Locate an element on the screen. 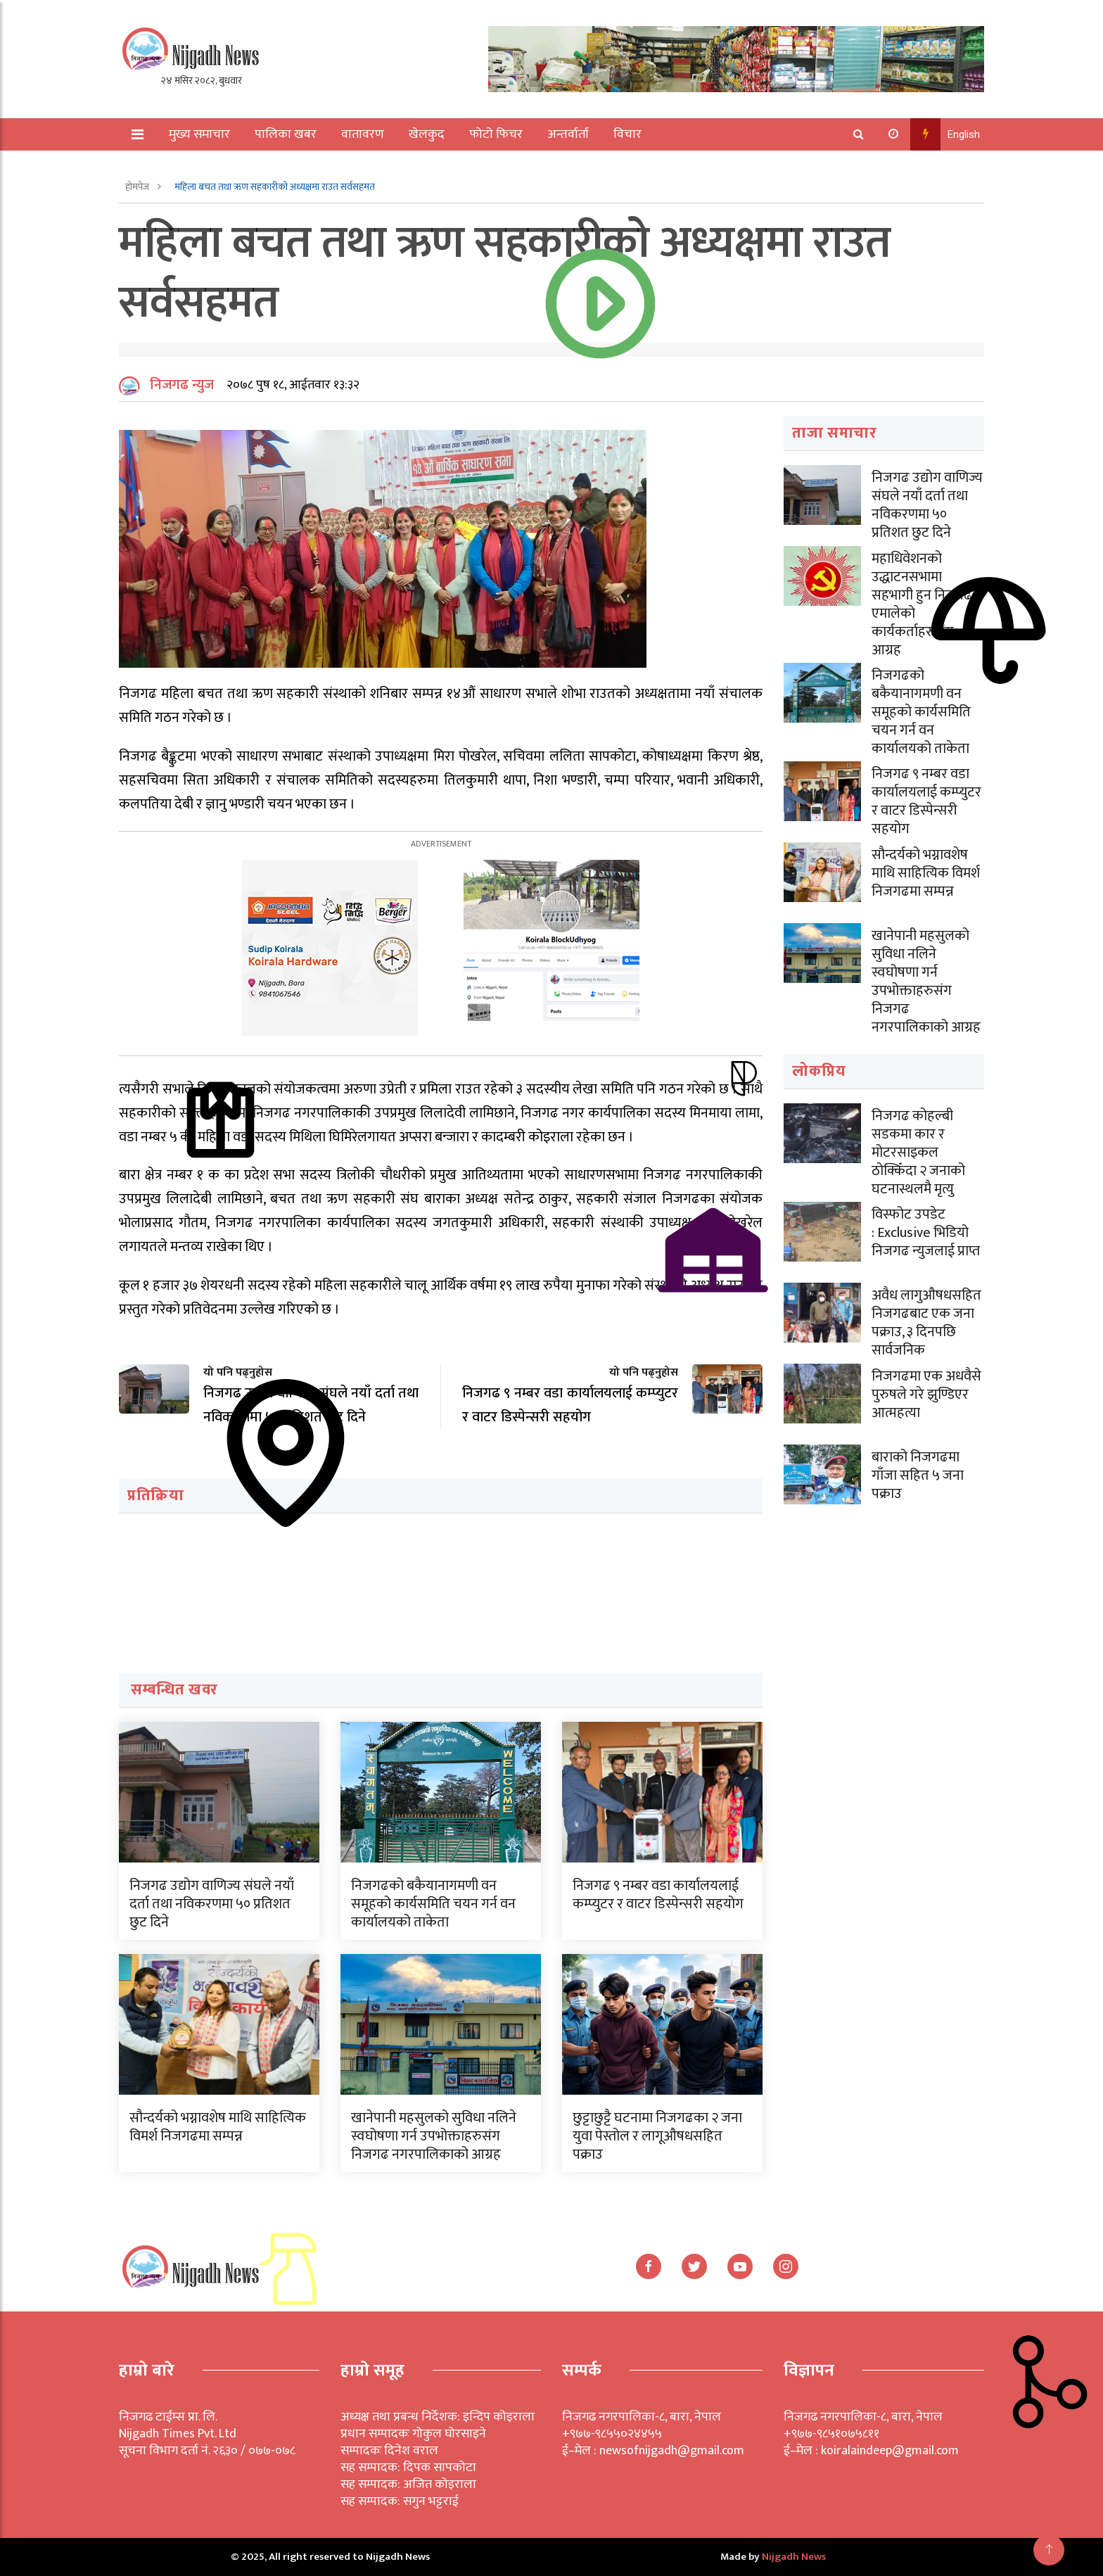 This screenshot has height=2576, width=1103. view weather protection or rain forecast is located at coordinates (988, 630).